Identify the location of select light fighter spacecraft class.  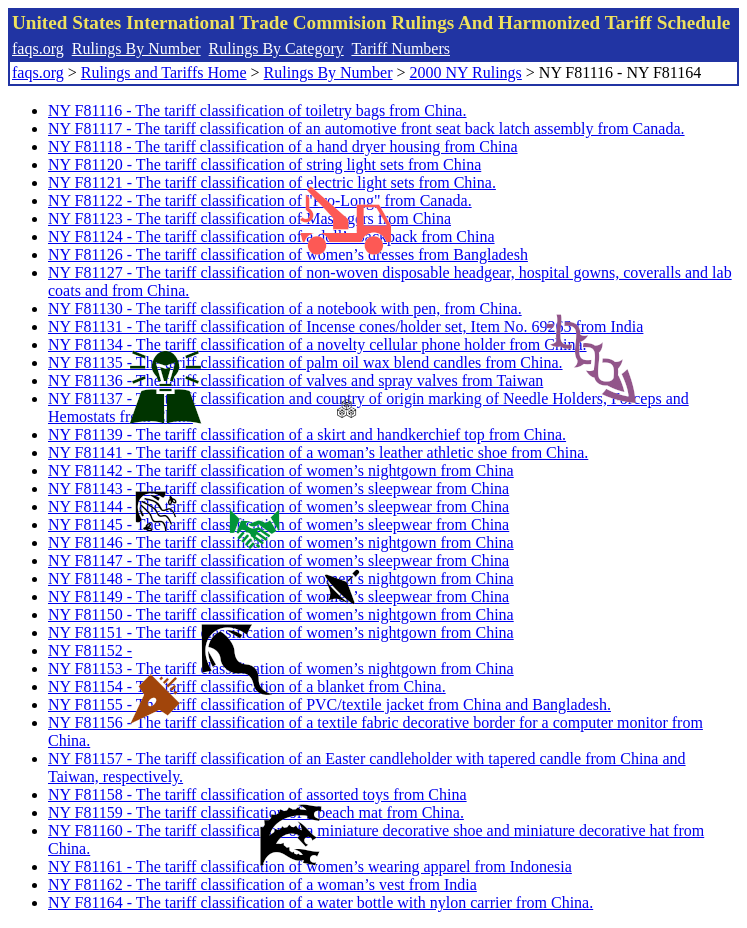
(155, 699).